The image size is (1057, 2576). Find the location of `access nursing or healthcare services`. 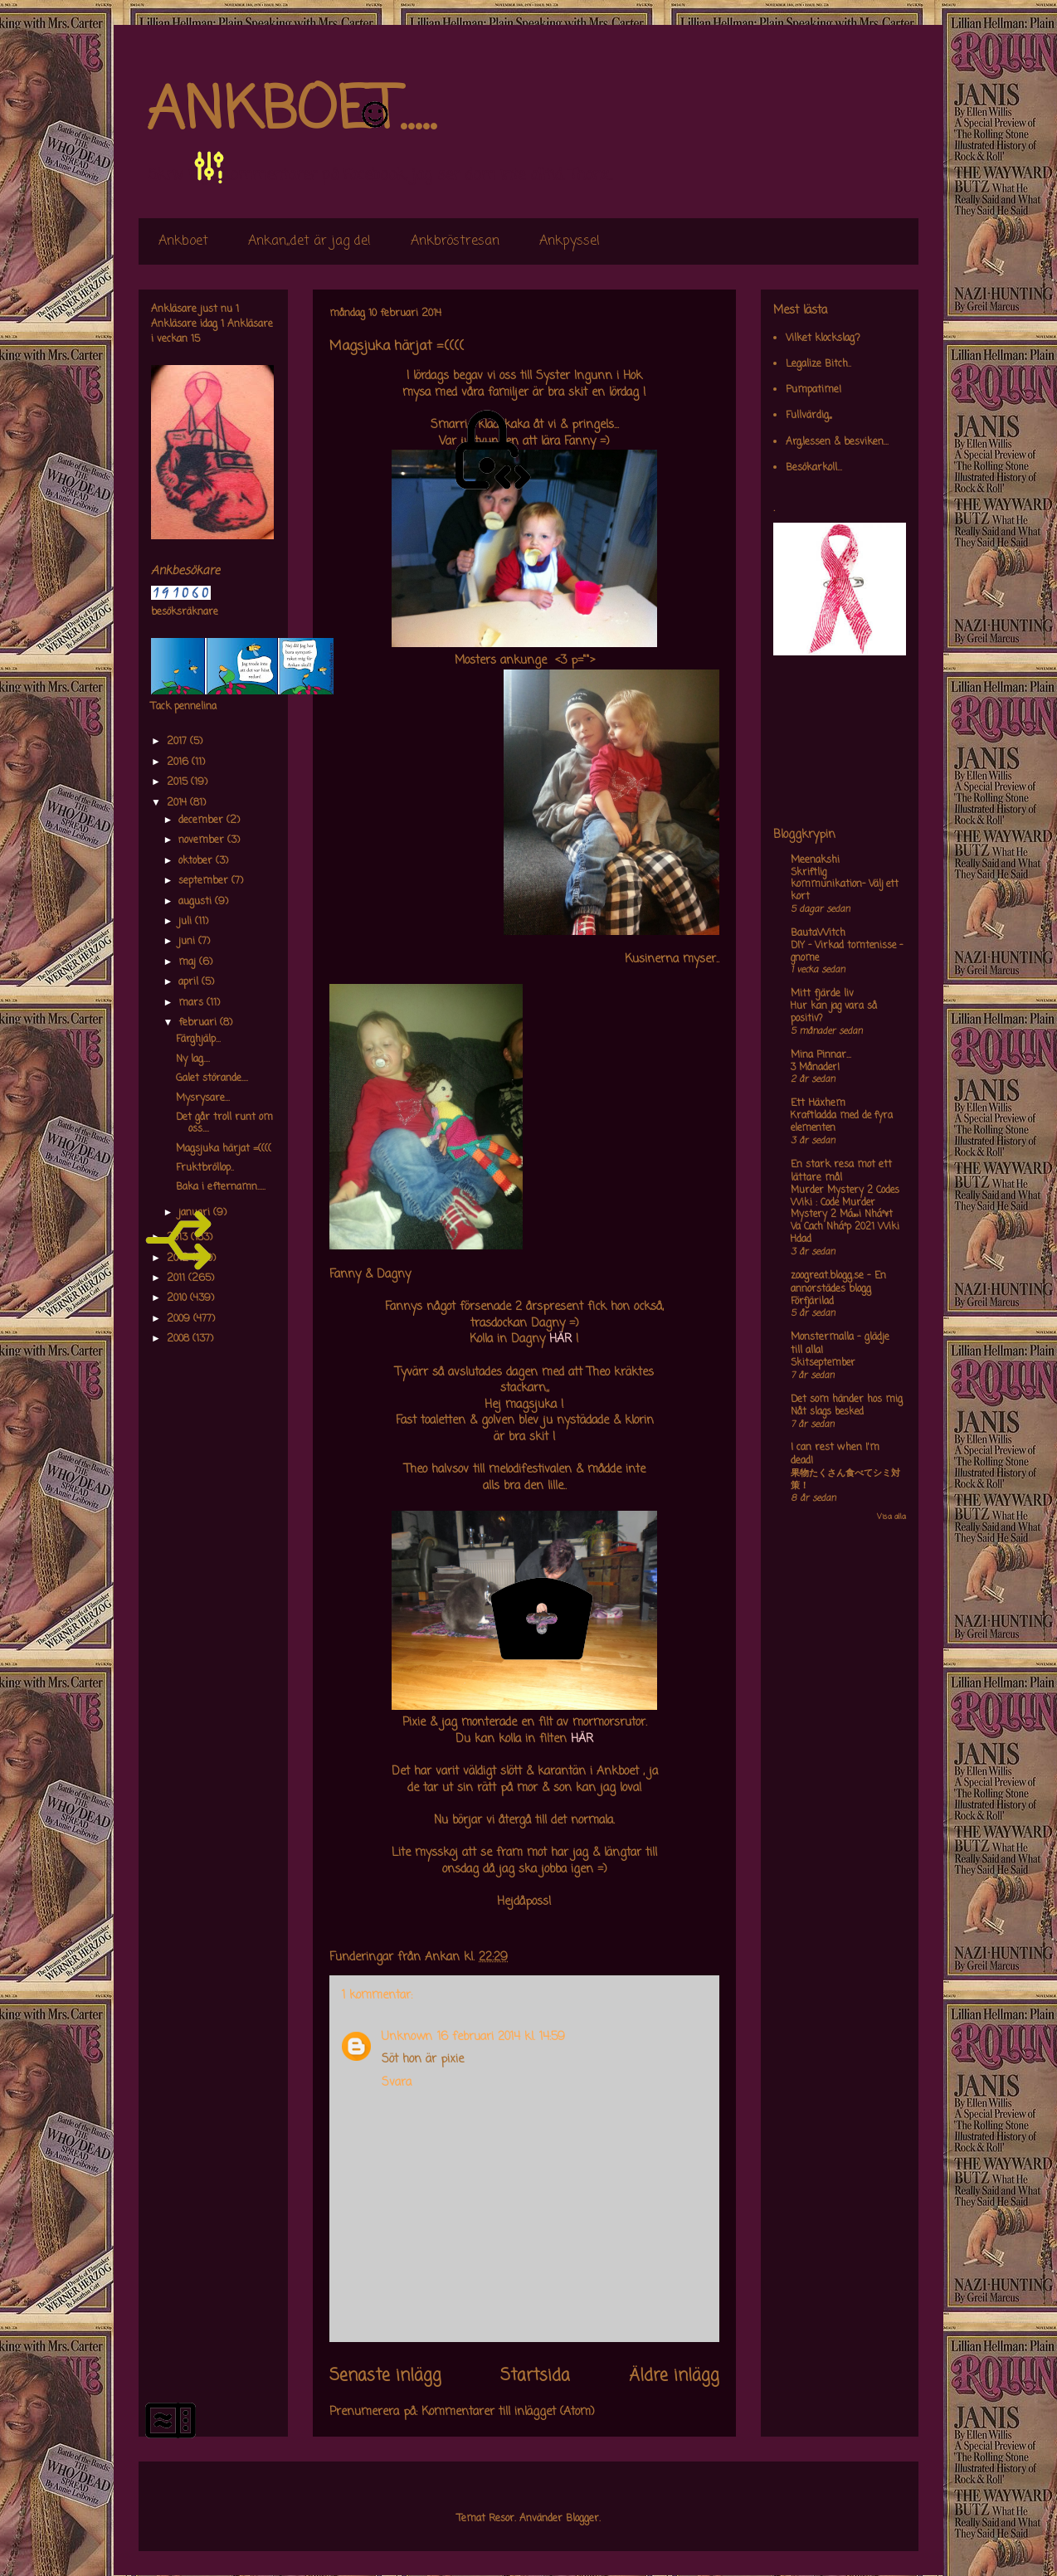

access nursing or healthcare services is located at coordinates (542, 1619).